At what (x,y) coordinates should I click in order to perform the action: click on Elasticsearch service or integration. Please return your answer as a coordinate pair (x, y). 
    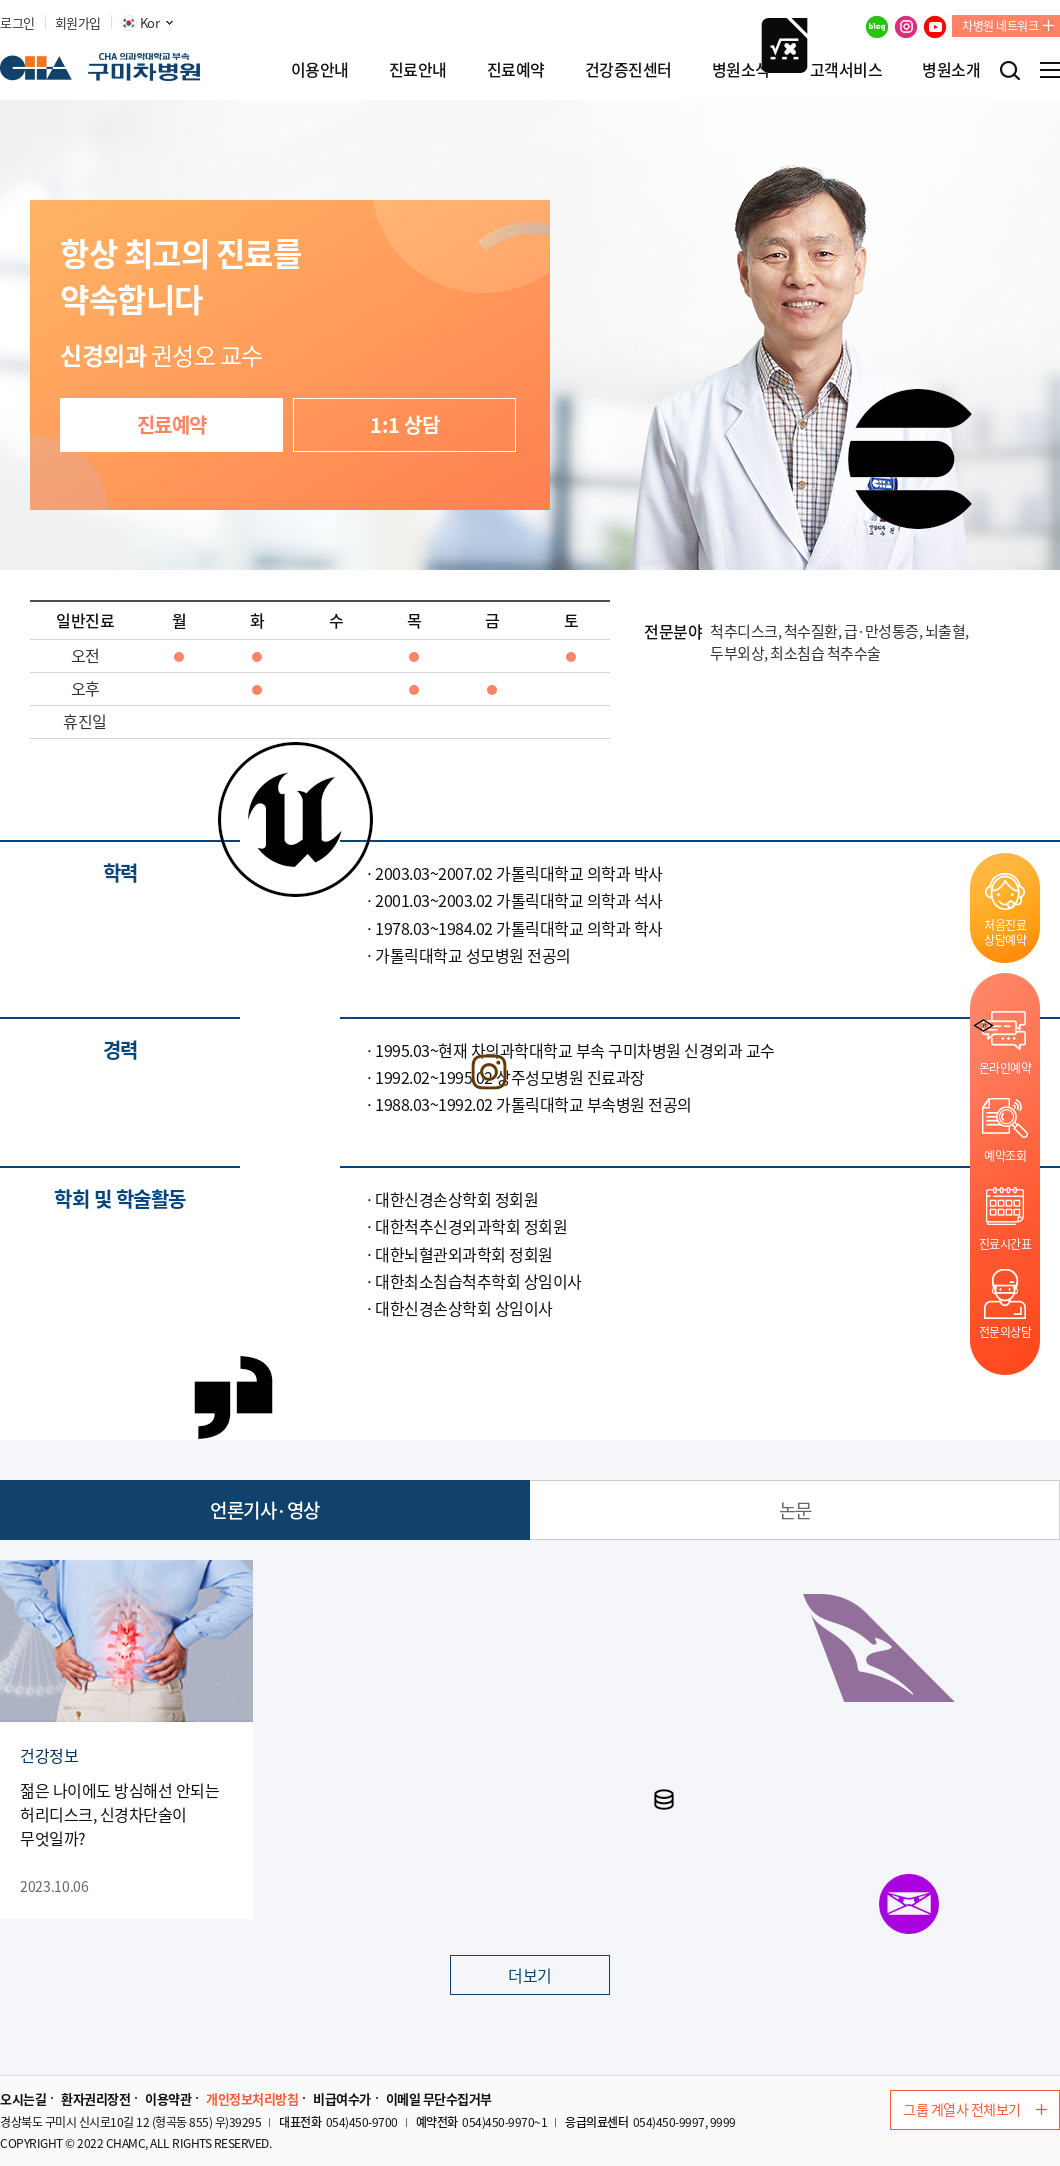
    Looking at the image, I should click on (910, 459).